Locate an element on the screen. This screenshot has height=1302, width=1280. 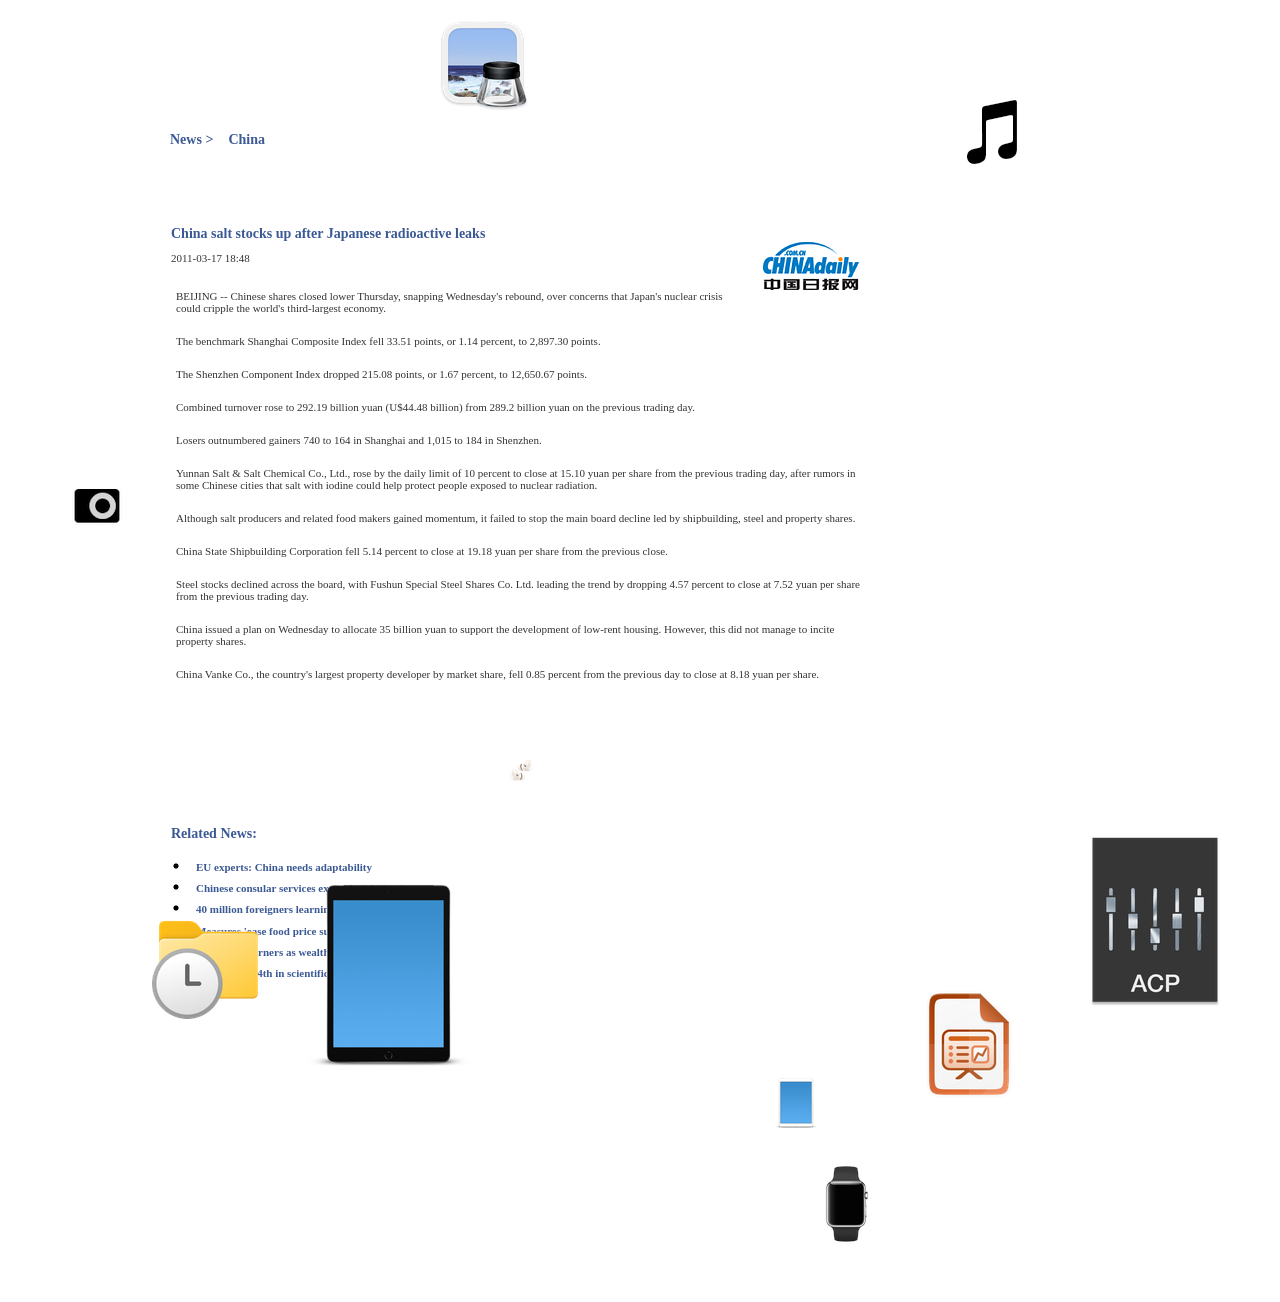
open preview app to view images and PDFs is located at coordinates (482, 62).